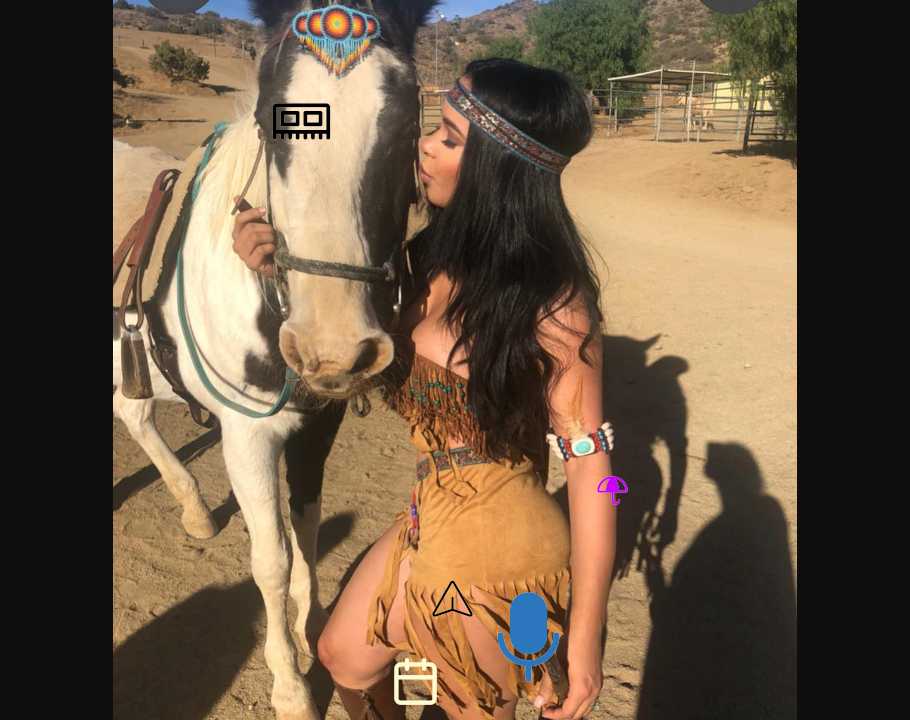 Image resolution: width=910 pixels, height=720 pixels. I want to click on tap to use voice input, so click(528, 635).